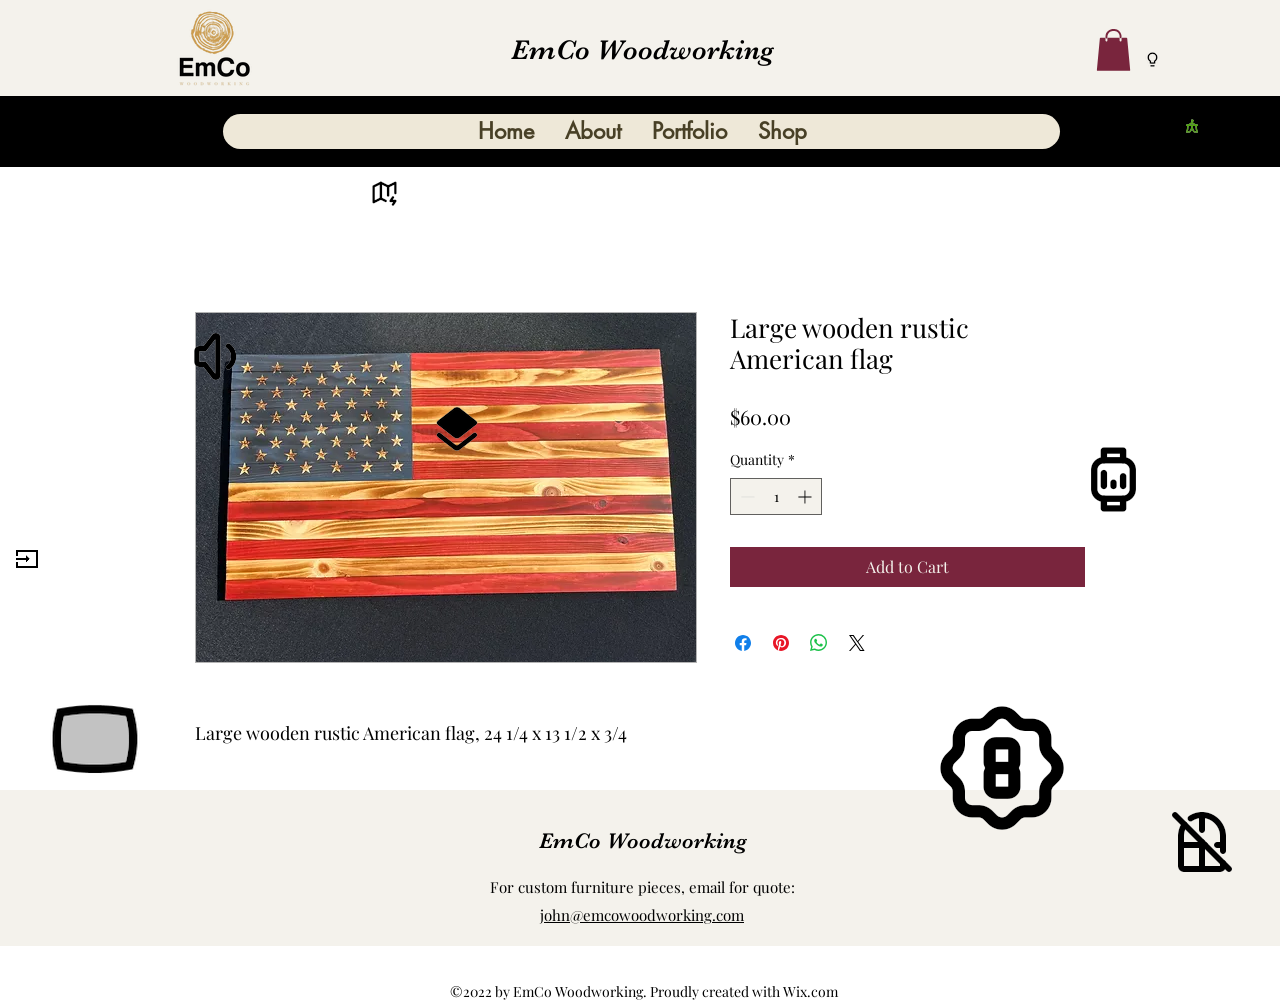 Image resolution: width=1280 pixels, height=1004 pixels. Describe the element at coordinates (95, 739) in the screenshot. I see `switch to wide-angle or panorama camera mode` at that location.